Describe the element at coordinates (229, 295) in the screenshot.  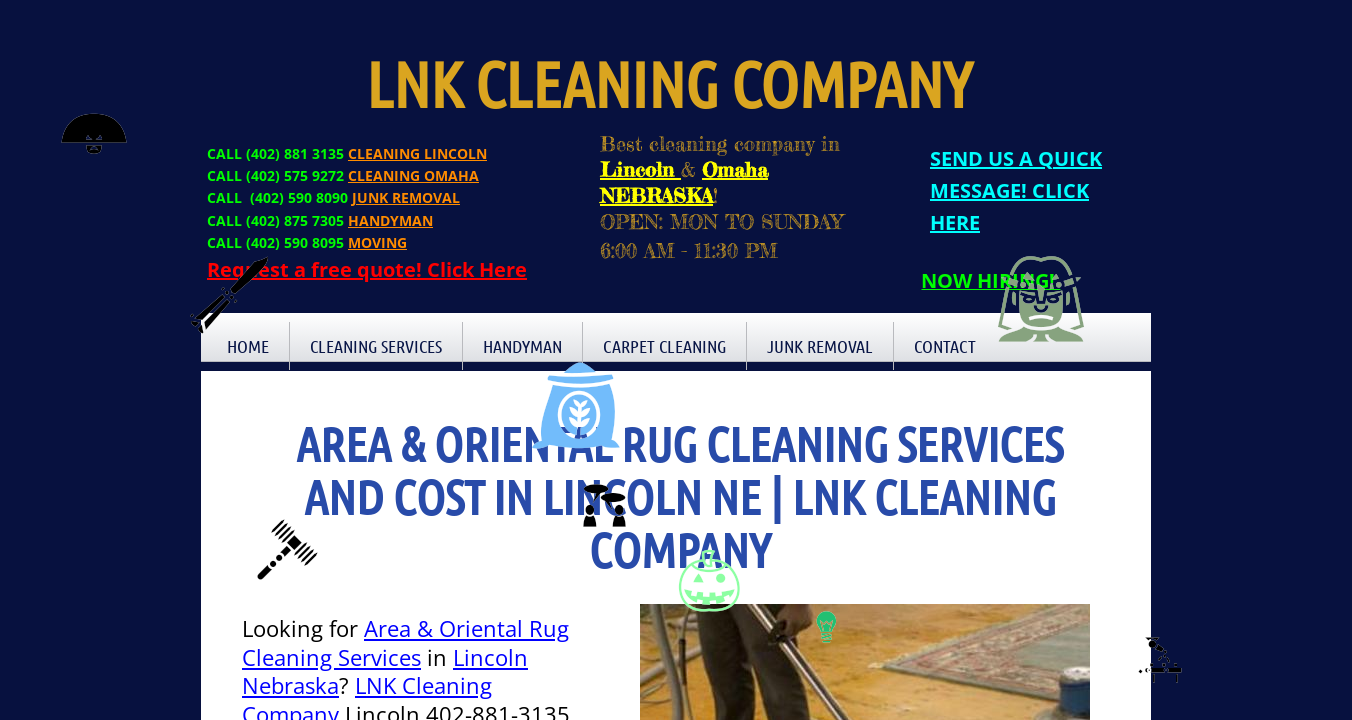
I see `select butterfly knife weapon or tool` at that location.